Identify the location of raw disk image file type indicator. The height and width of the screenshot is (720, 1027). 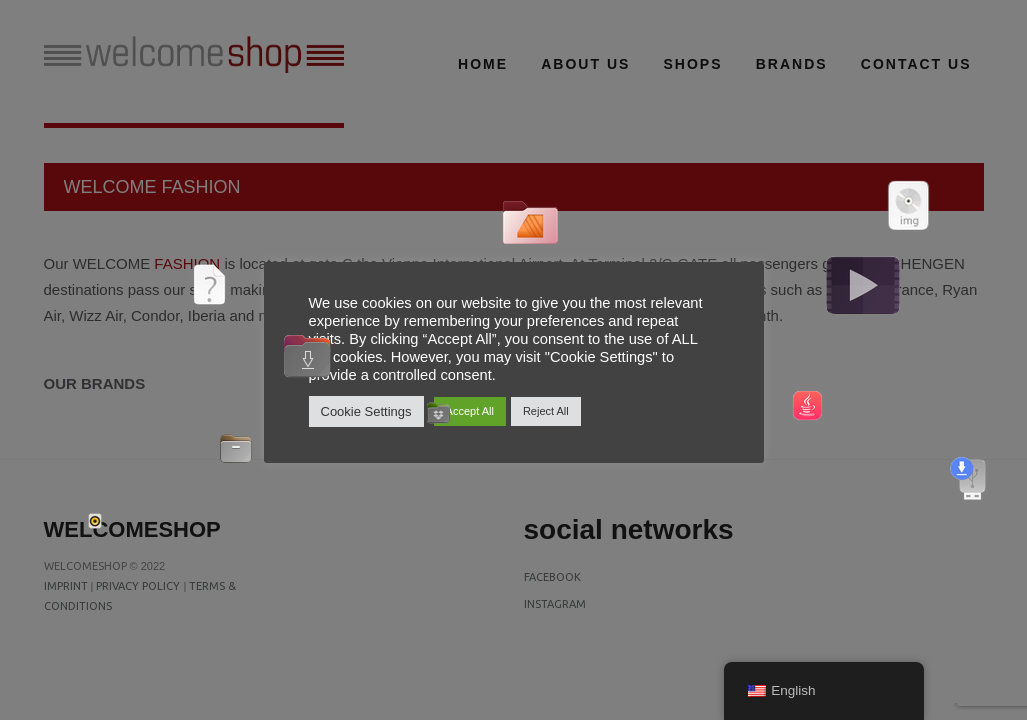
(908, 205).